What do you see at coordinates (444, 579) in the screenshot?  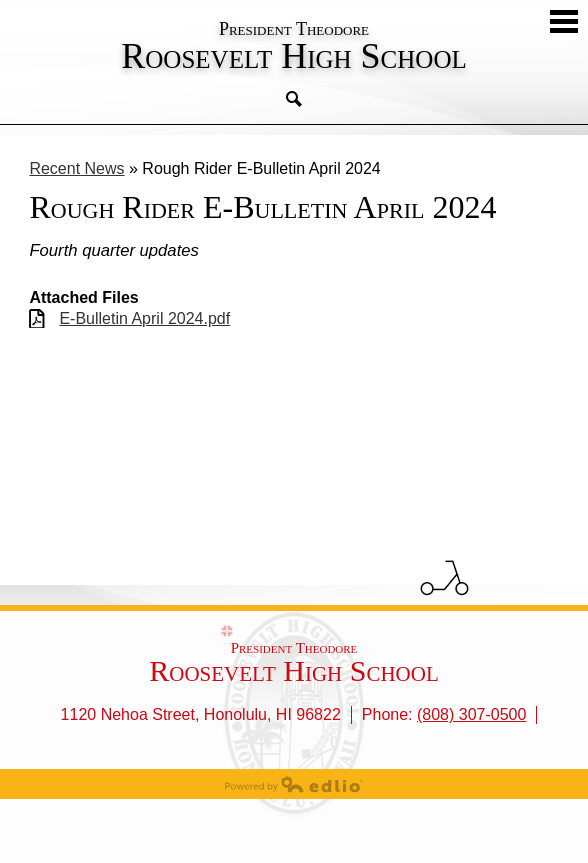 I see `select scooter as transportation mode` at bounding box center [444, 579].